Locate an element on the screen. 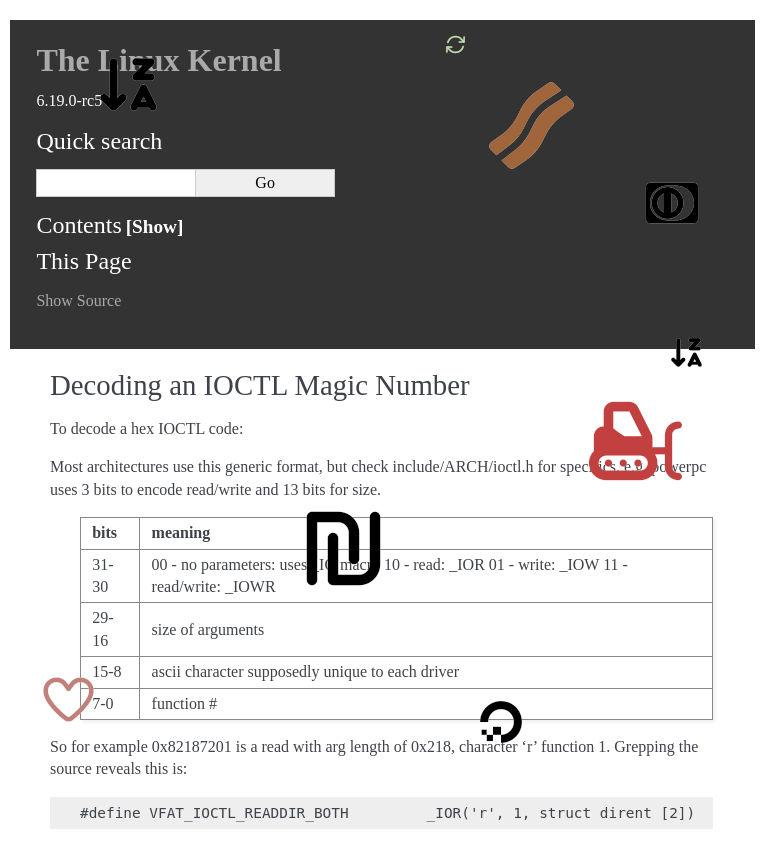  refresh or reload content is located at coordinates (455, 44).